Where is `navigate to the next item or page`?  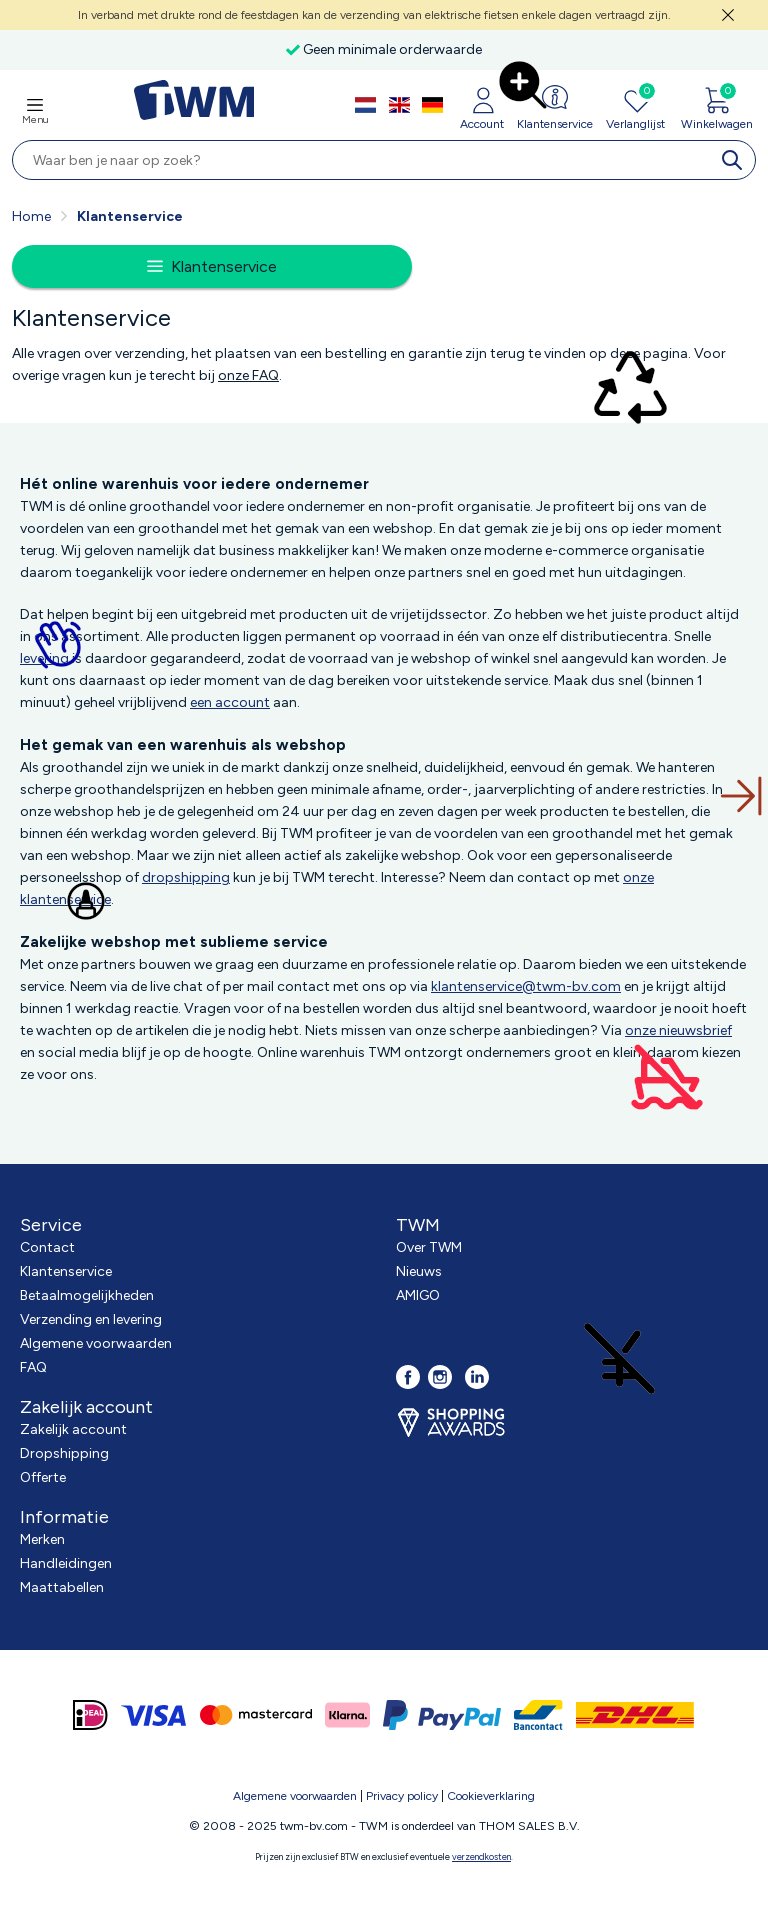
navigate to the next item or page is located at coordinates (742, 796).